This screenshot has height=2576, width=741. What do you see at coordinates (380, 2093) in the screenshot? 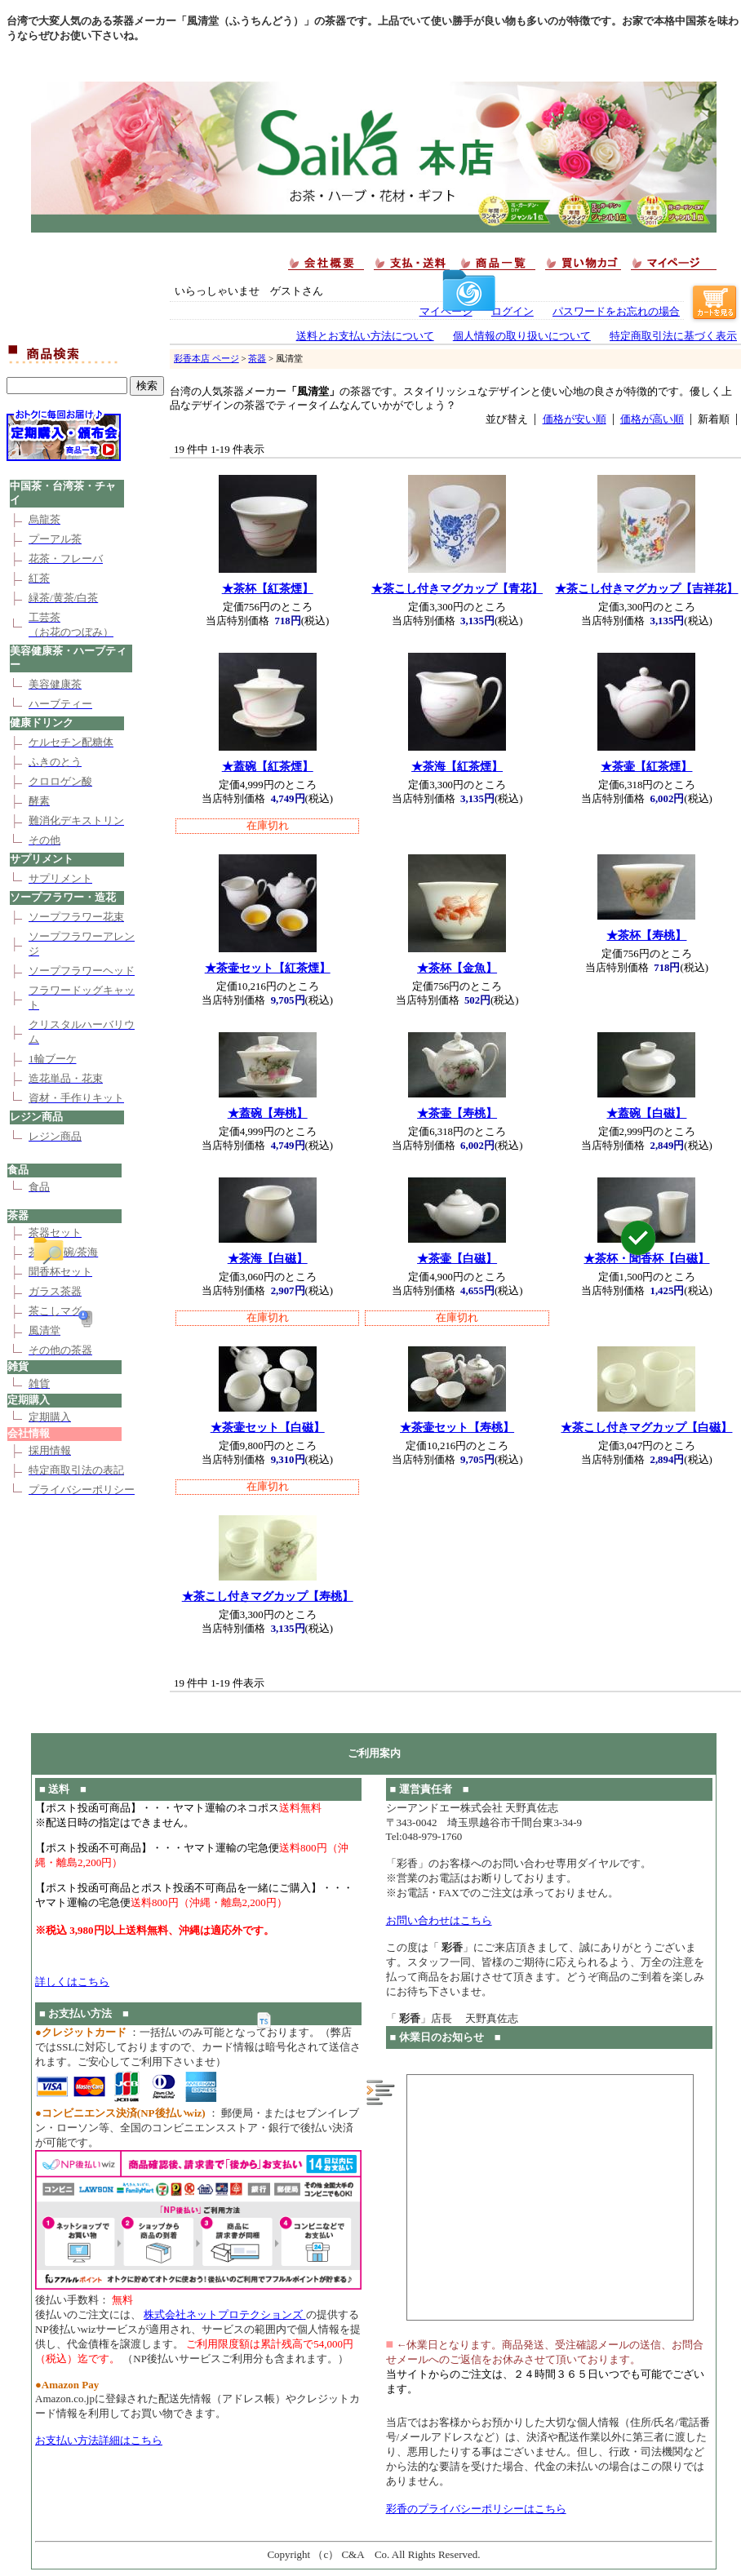
I see `increase text indentation` at bounding box center [380, 2093].